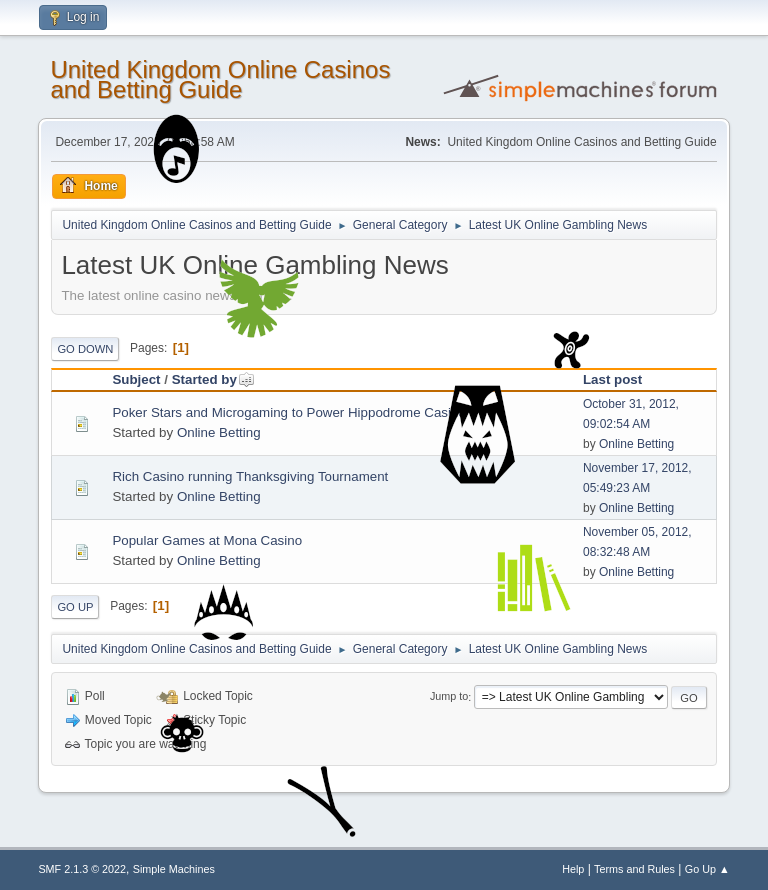 Image resolution: width=768 pixels, height=890 pixels. Describe the element at coordinates (321, 801) in the screenshot. I see `dowsing or divination tool in a game interface` at that location.